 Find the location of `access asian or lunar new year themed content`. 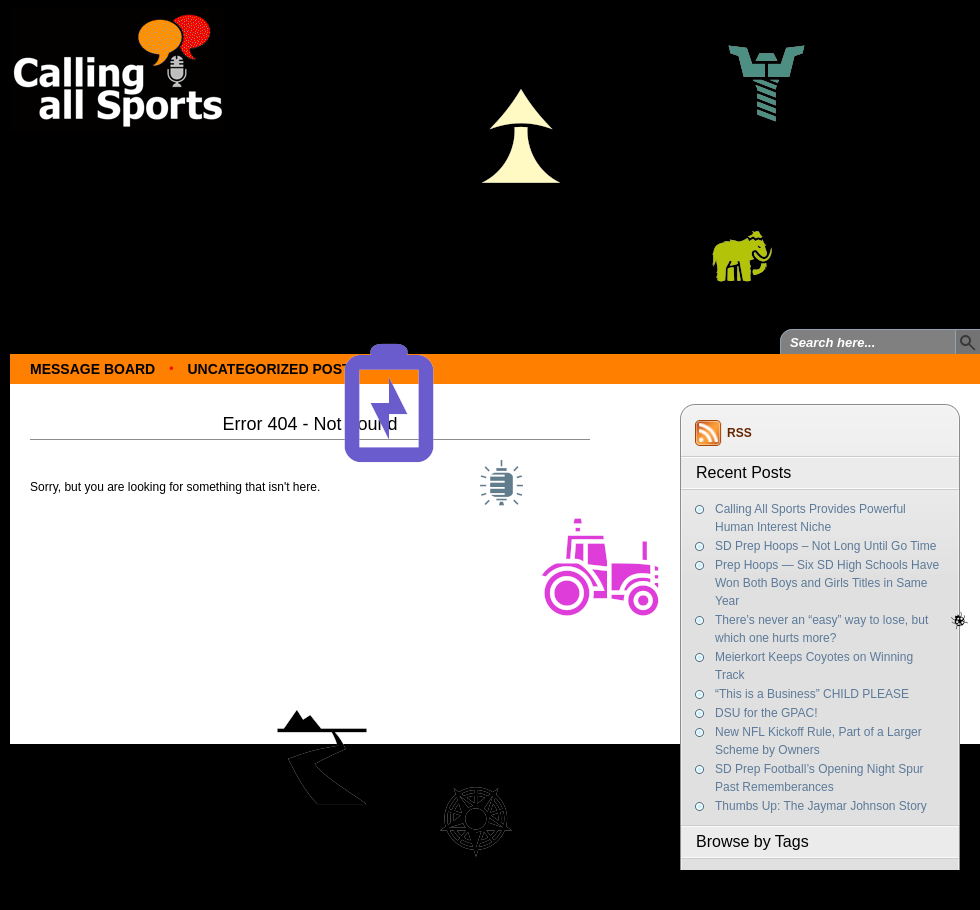

access asian or lunar new year themed content is located at coordinates (501, 482).